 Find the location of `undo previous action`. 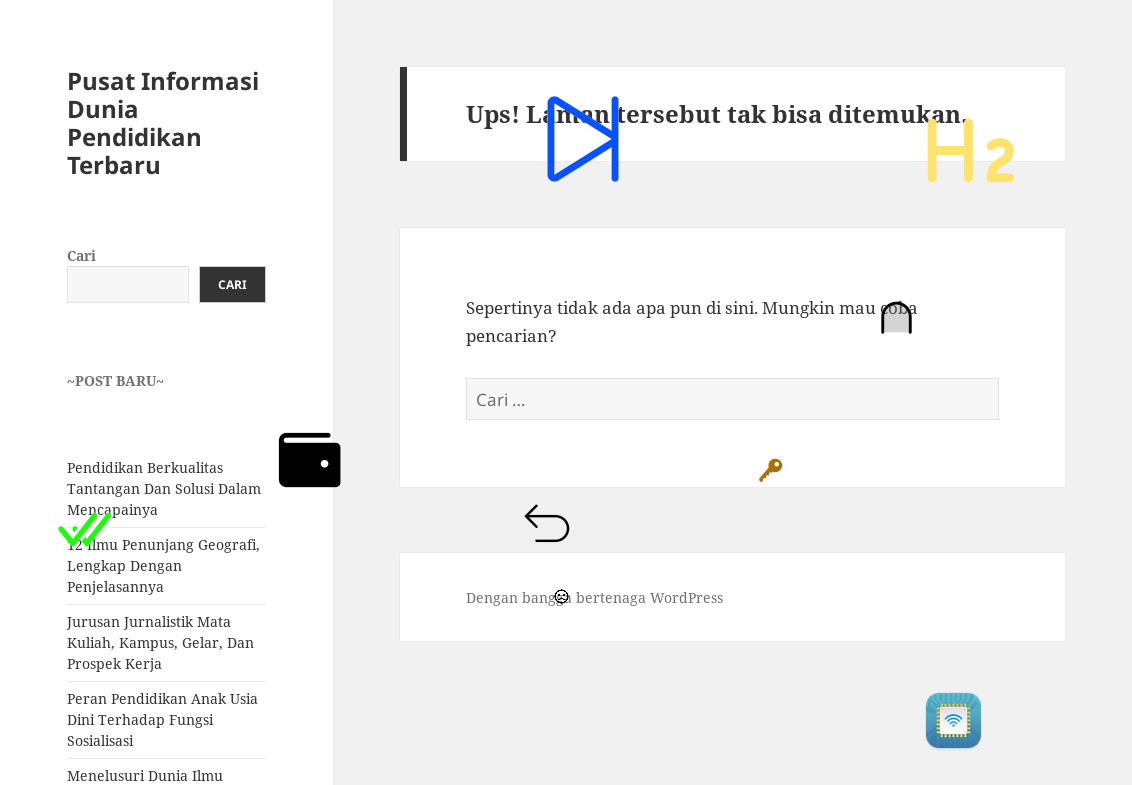

undo previous action is located at coordinates (547, 525).